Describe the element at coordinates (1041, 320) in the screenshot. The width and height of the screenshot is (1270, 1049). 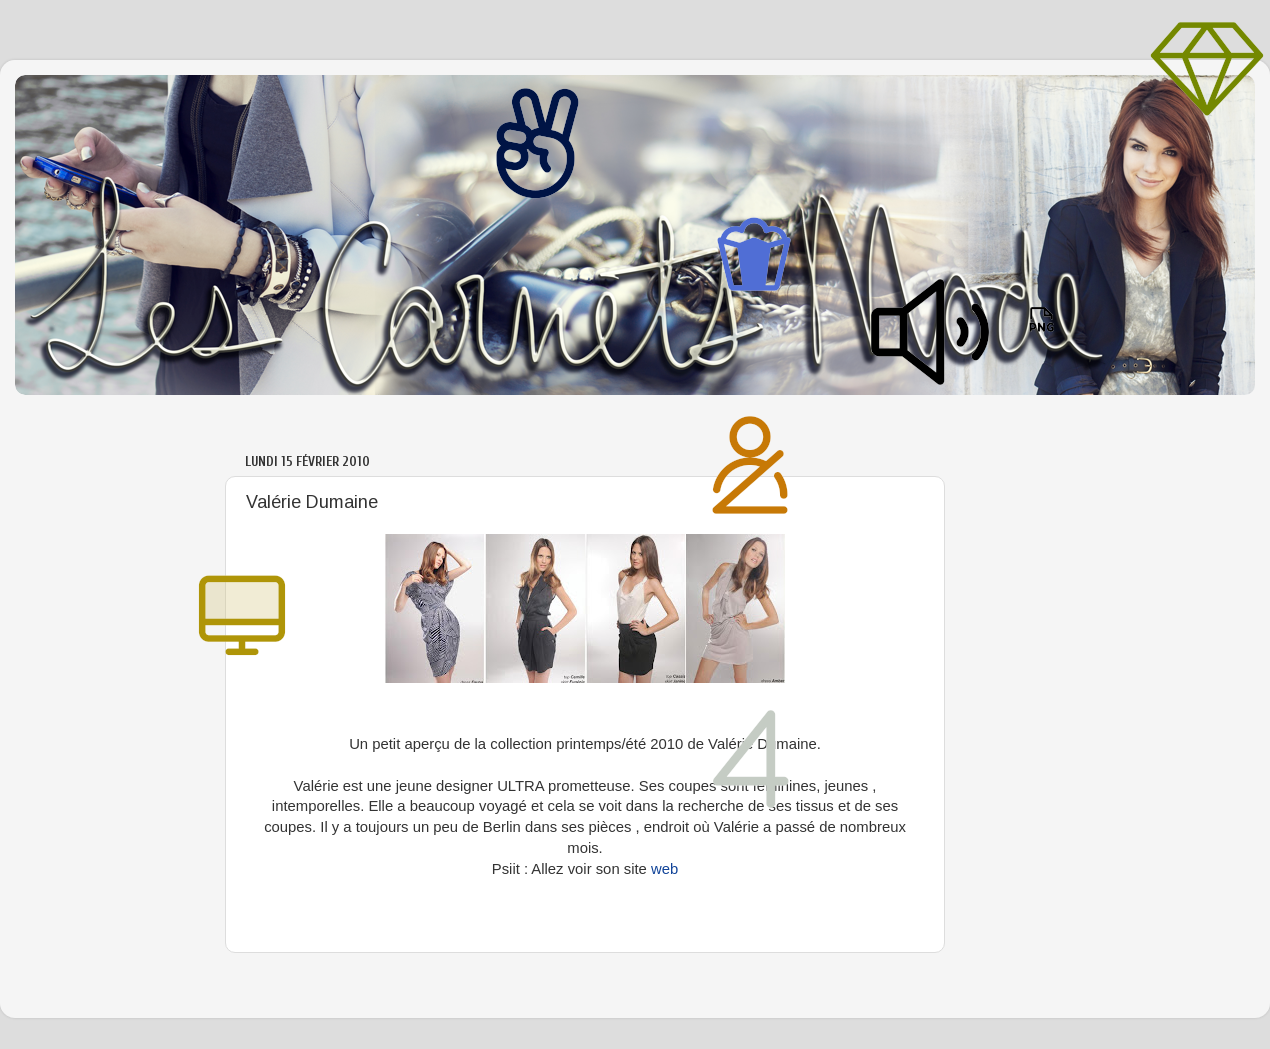
I see `a PNG image file` at that location.